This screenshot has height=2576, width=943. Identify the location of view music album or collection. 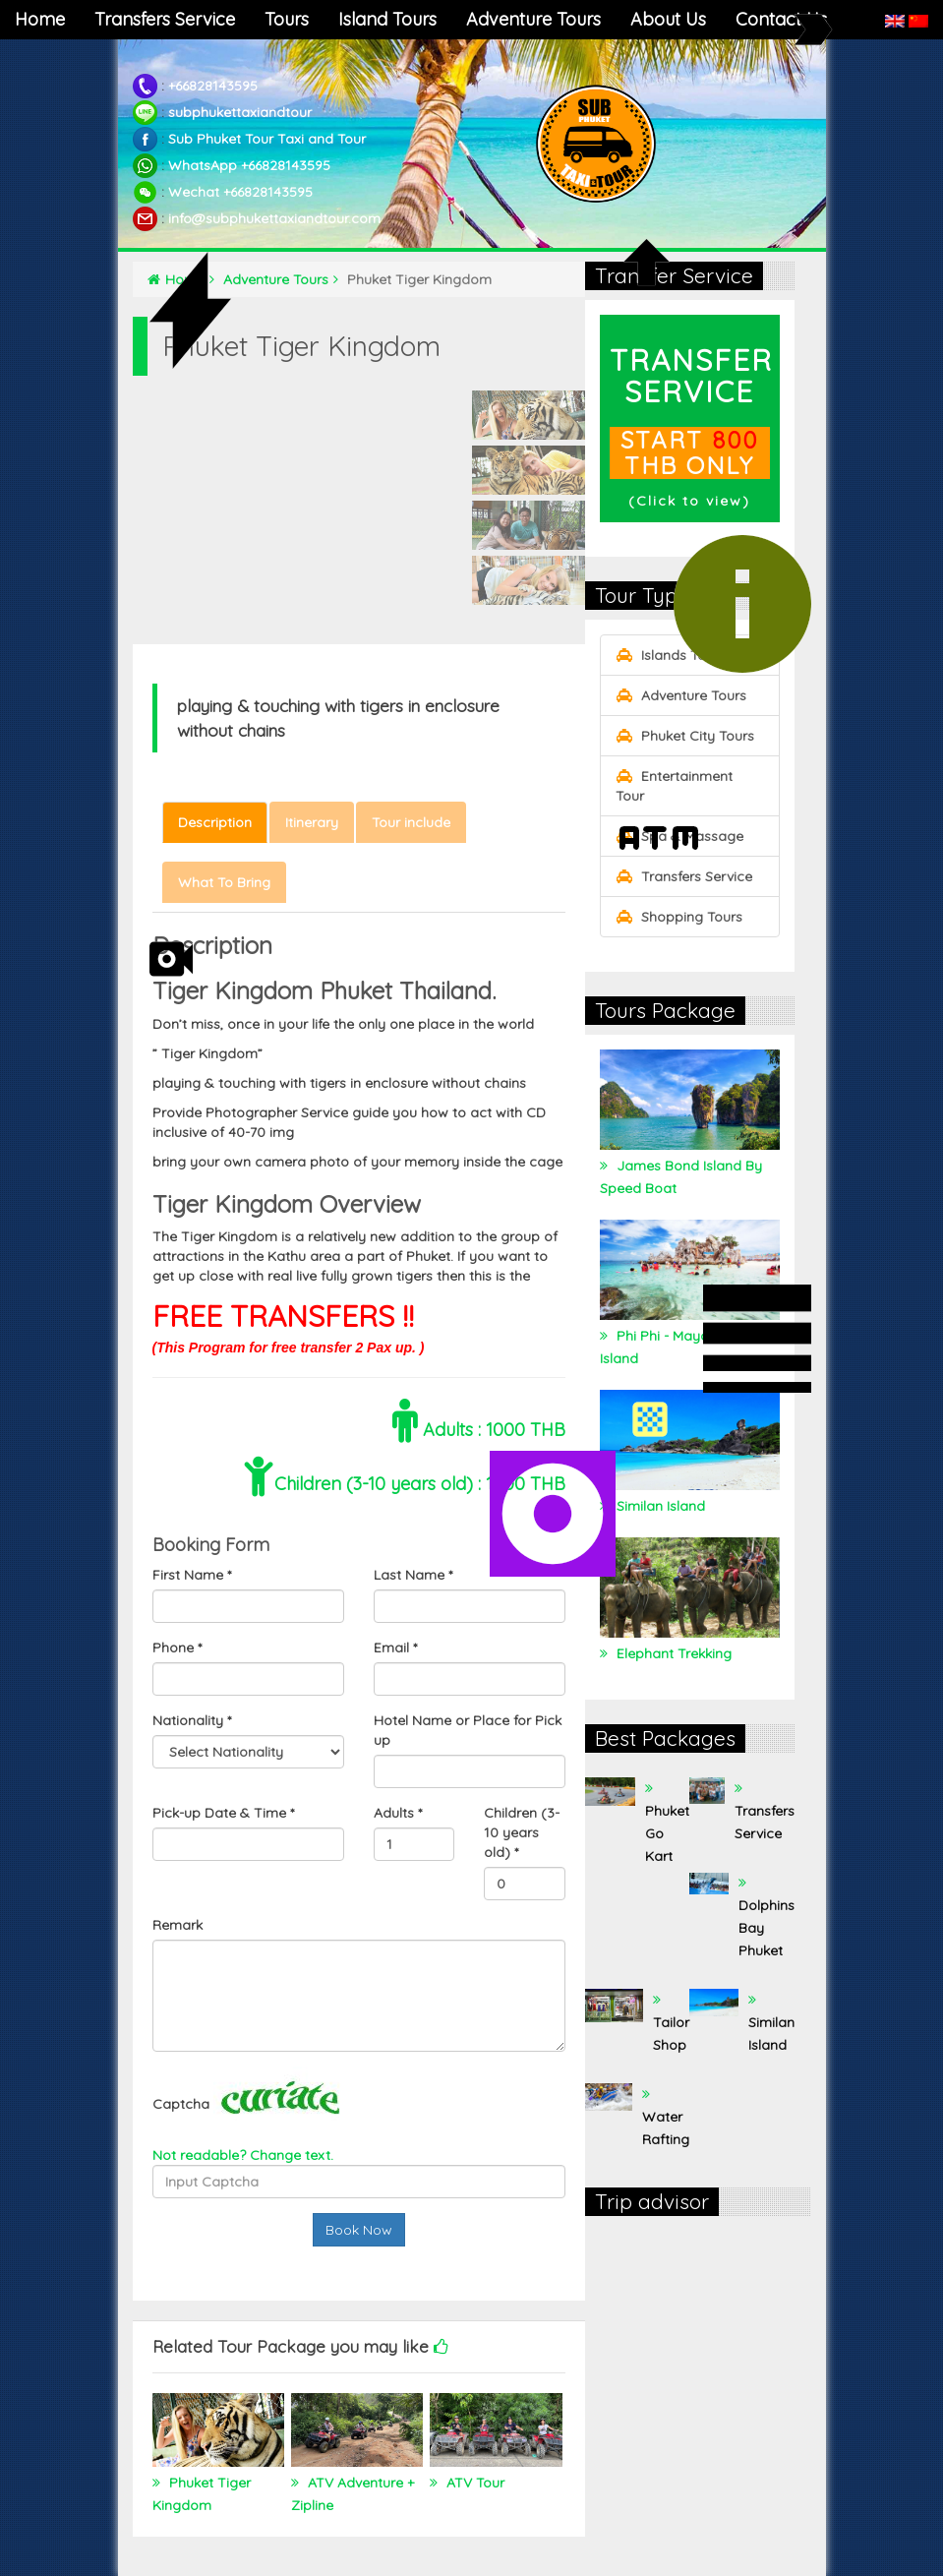
(553, 1514).